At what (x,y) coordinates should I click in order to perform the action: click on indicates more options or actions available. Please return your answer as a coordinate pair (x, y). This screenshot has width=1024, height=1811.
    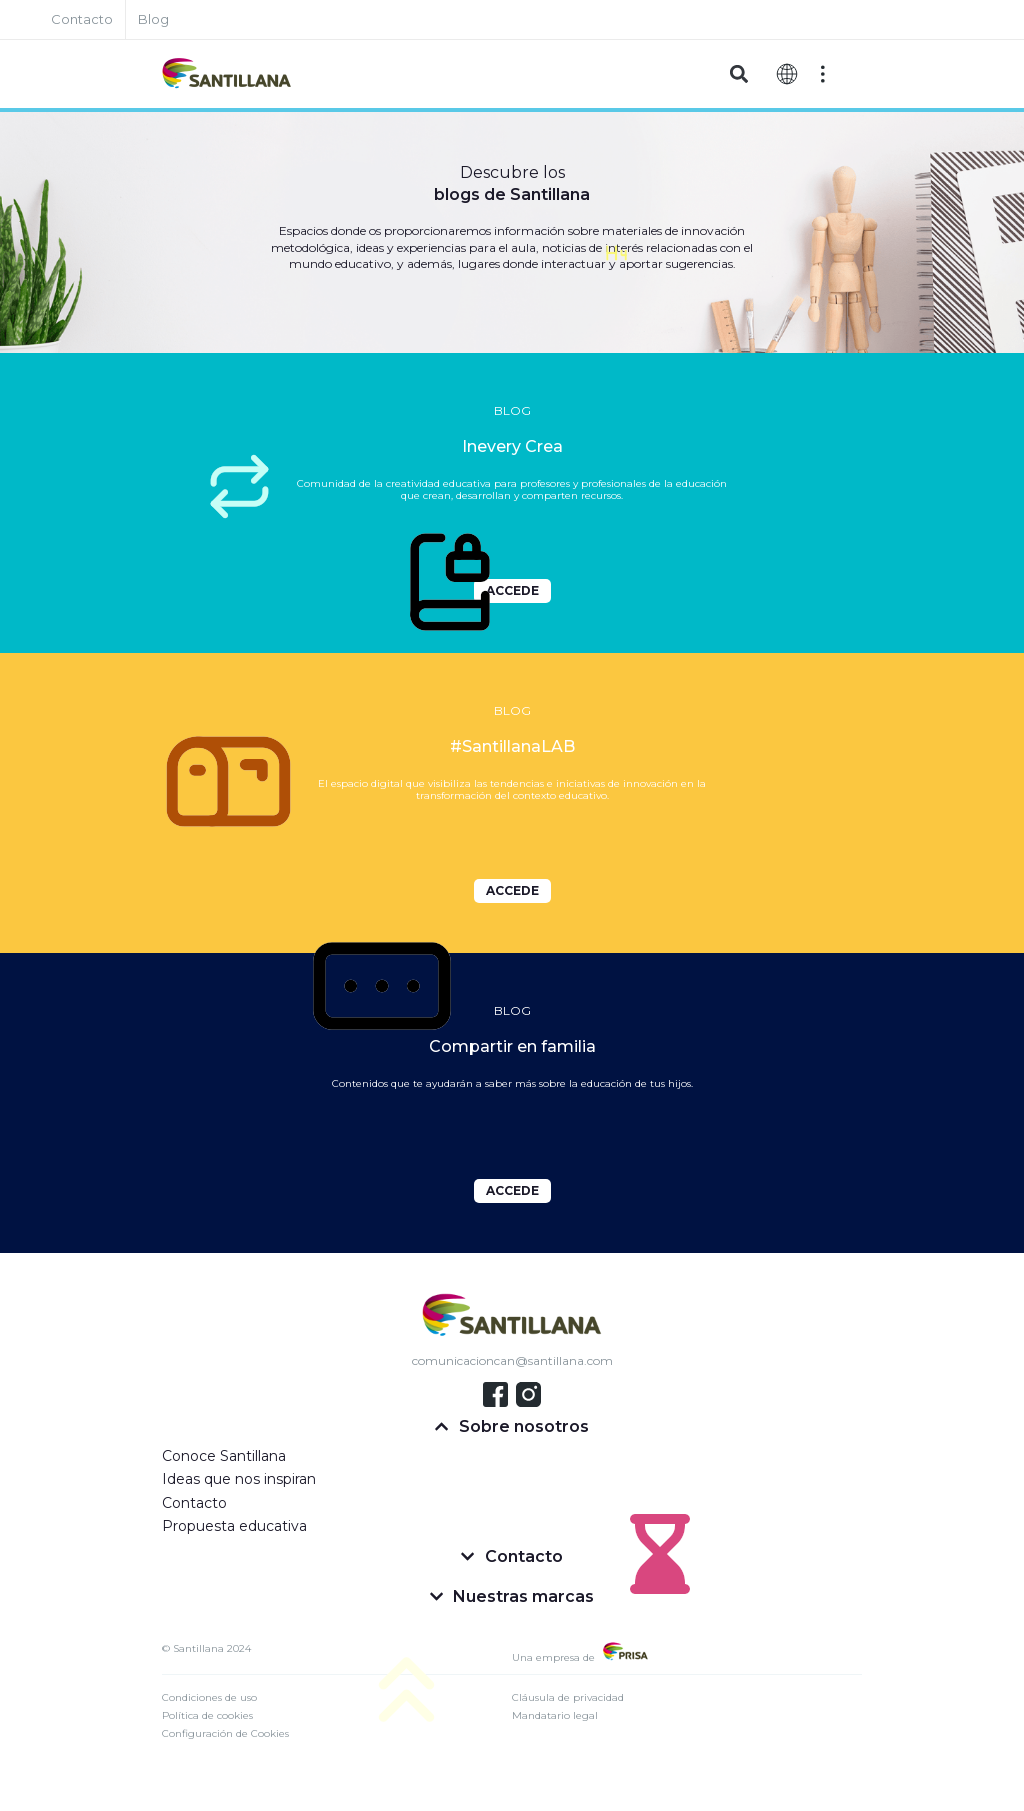
    Looking at the image, I should click on (382, 986).